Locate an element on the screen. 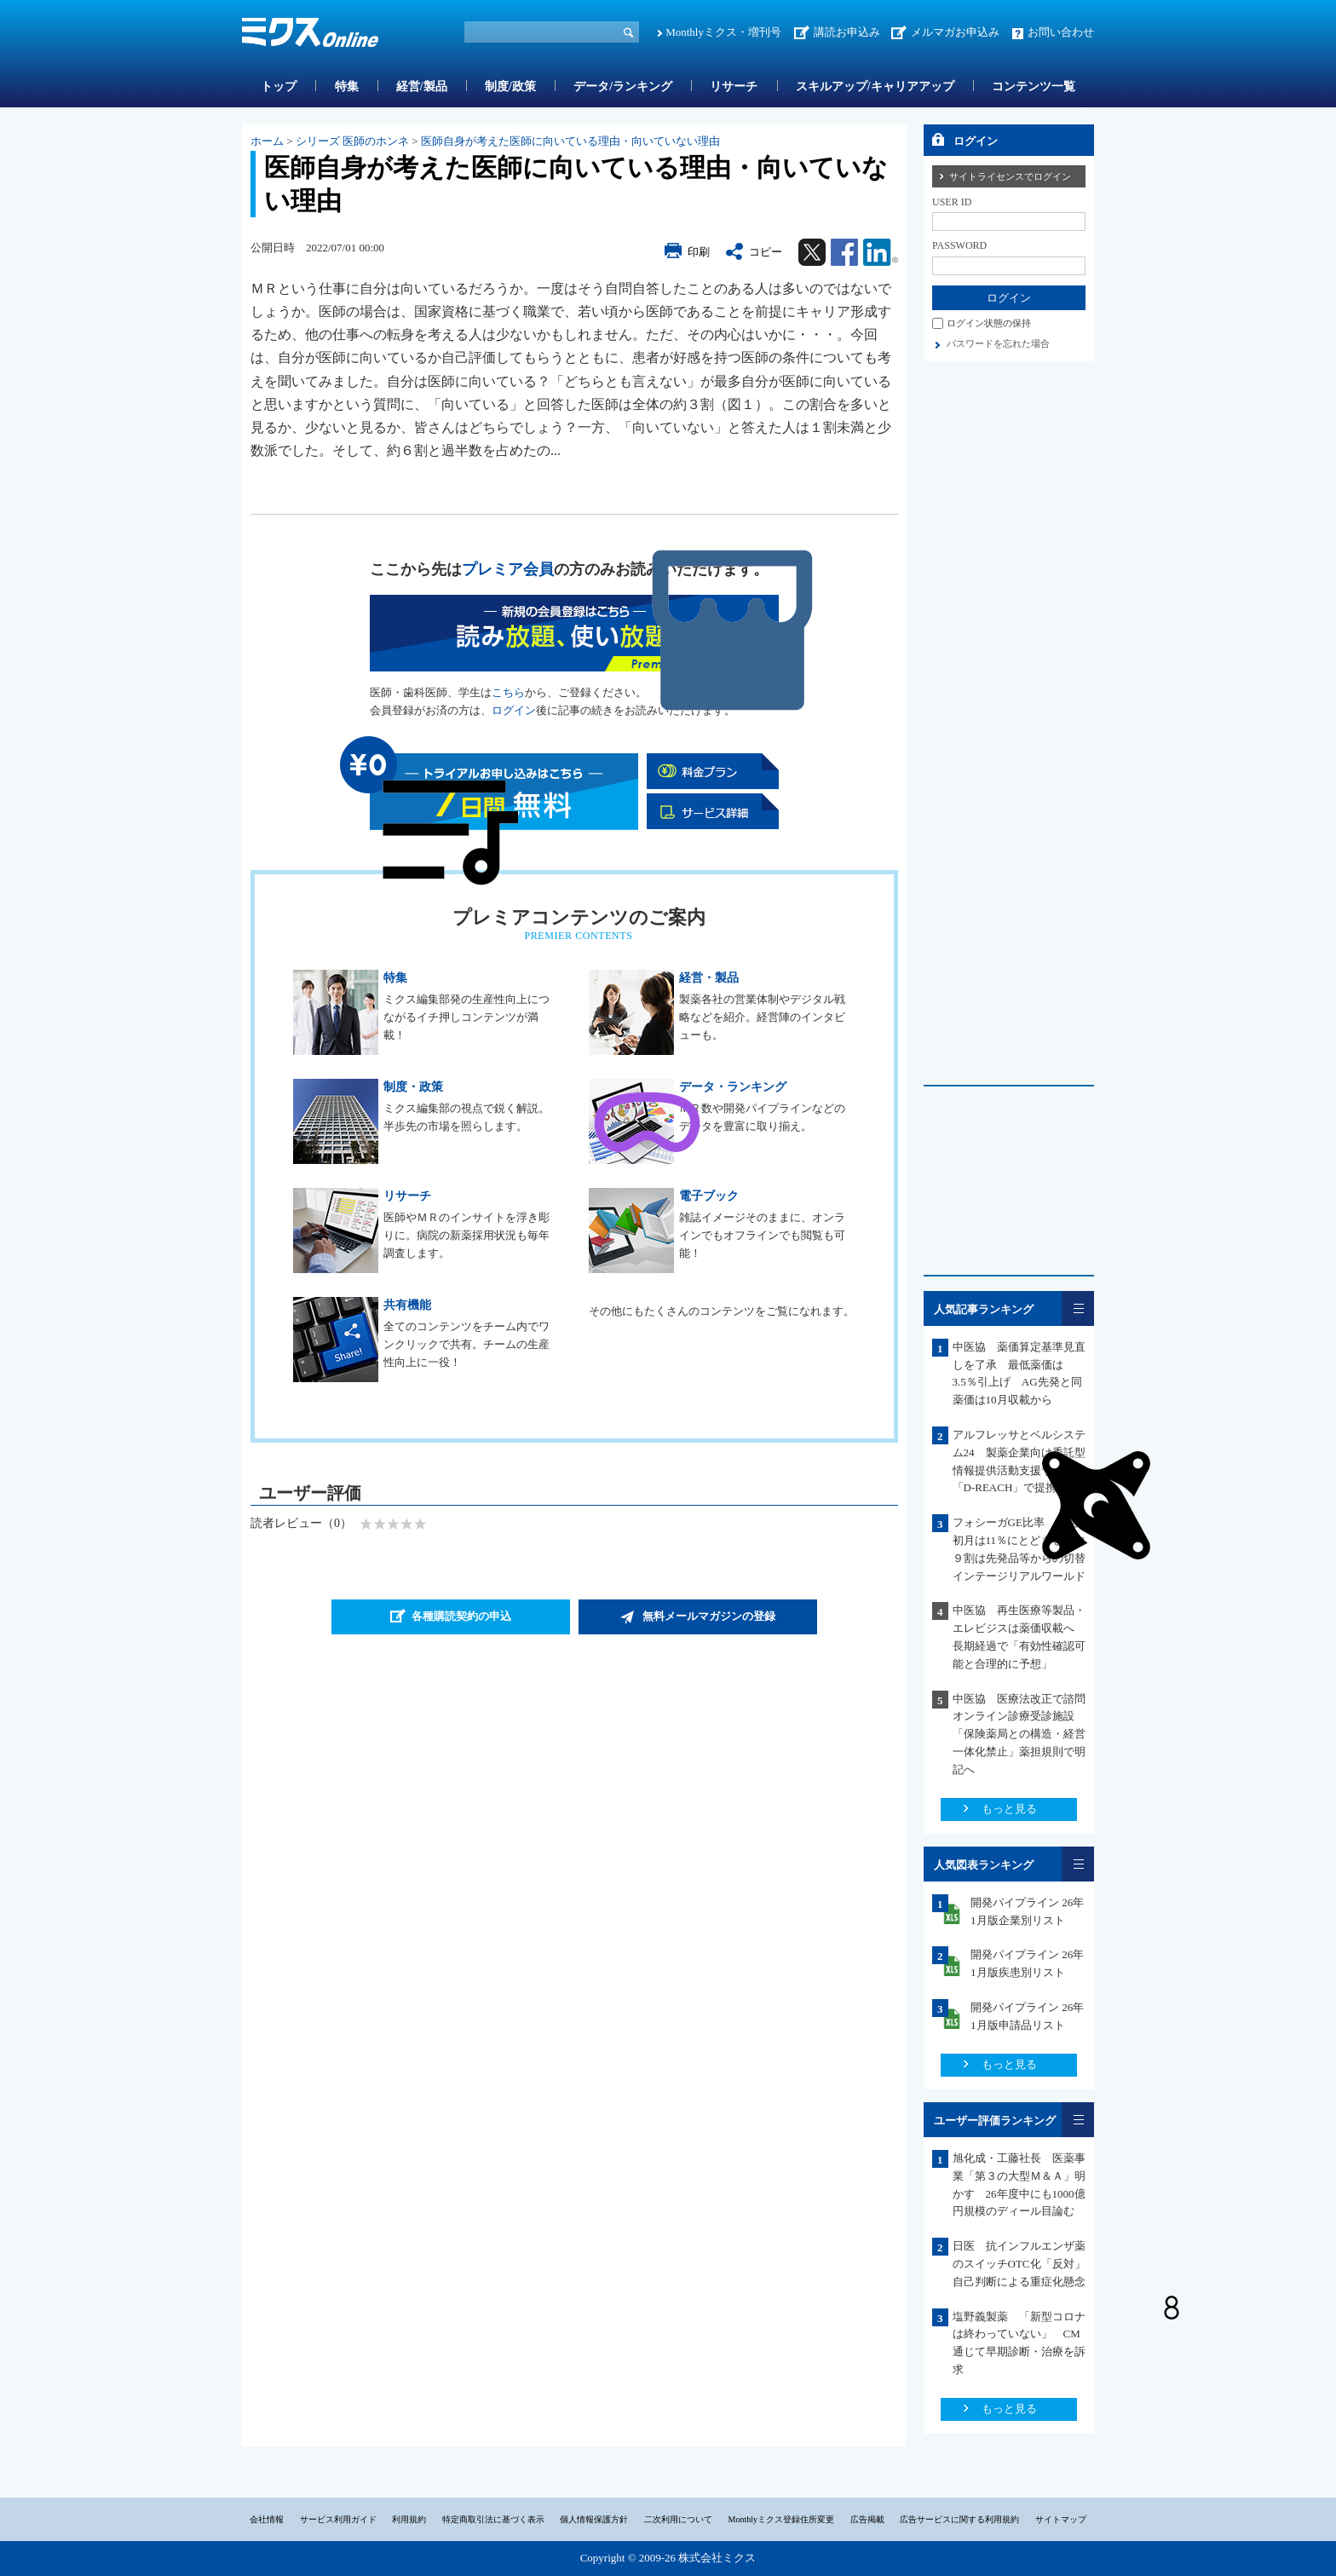 This screenshot has width=1336, height=2576. access the online store or marketplace is located at coordinates (732, 630).